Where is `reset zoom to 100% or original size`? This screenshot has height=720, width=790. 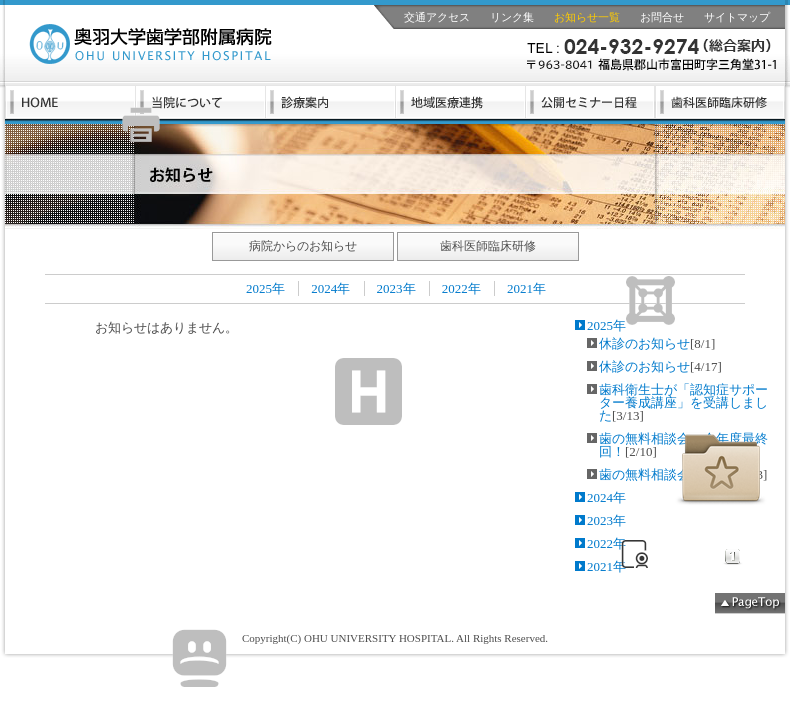
reset zoom to 100% or original size is located at coordinates (733, 556).